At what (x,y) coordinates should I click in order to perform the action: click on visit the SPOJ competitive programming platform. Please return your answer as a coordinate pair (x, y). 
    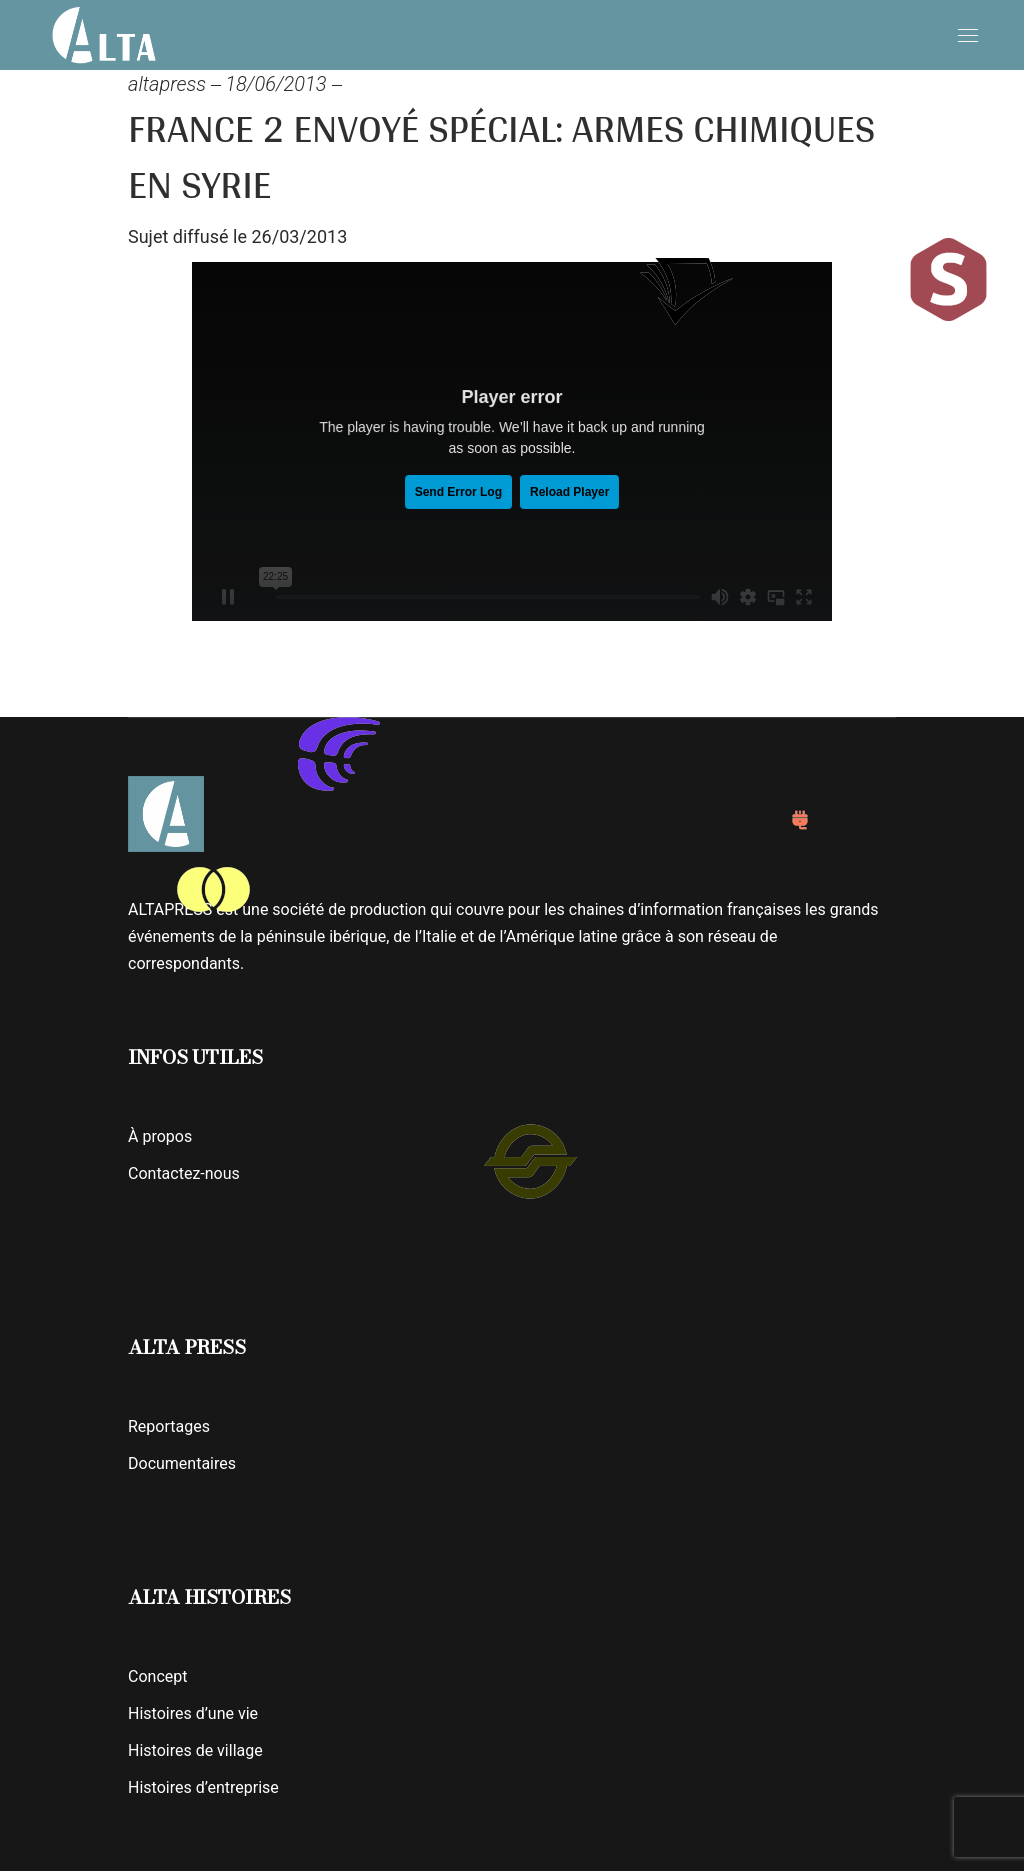
    Looking at the image, I should click on (948, 279).